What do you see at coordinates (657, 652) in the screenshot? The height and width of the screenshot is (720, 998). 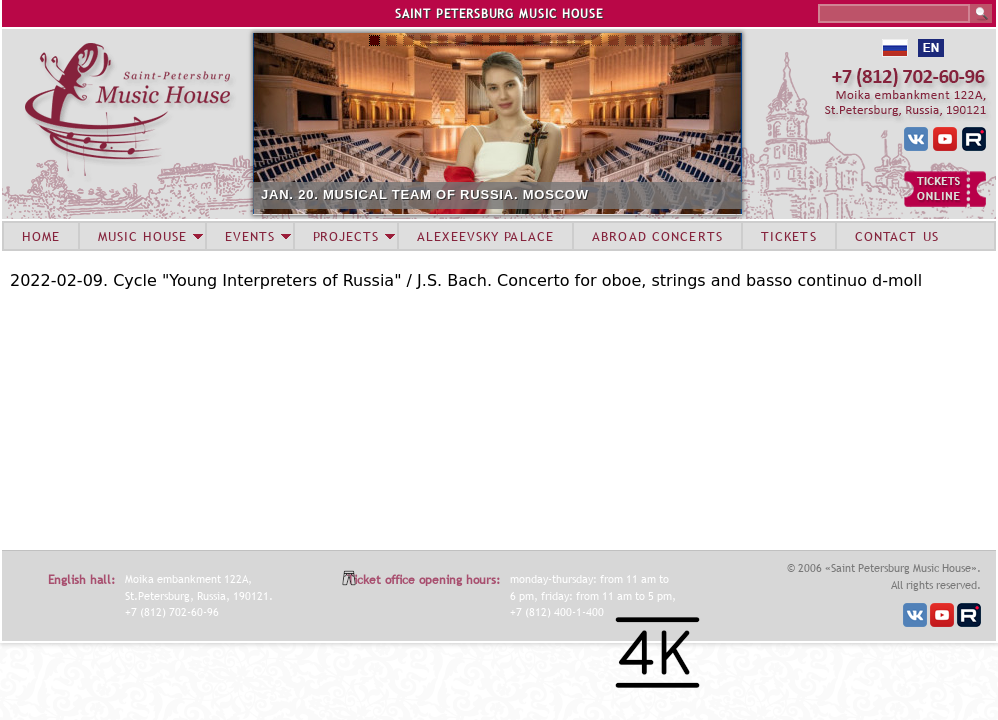 I see `indicates 4K video resolution quality` at bounding box center [657, 652].